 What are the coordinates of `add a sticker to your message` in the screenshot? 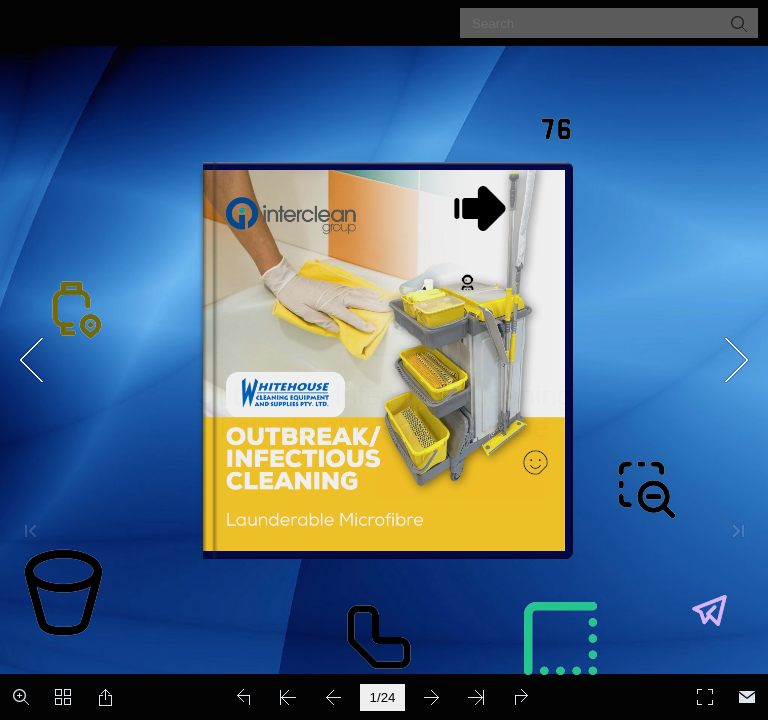 It's located at (535, 462).